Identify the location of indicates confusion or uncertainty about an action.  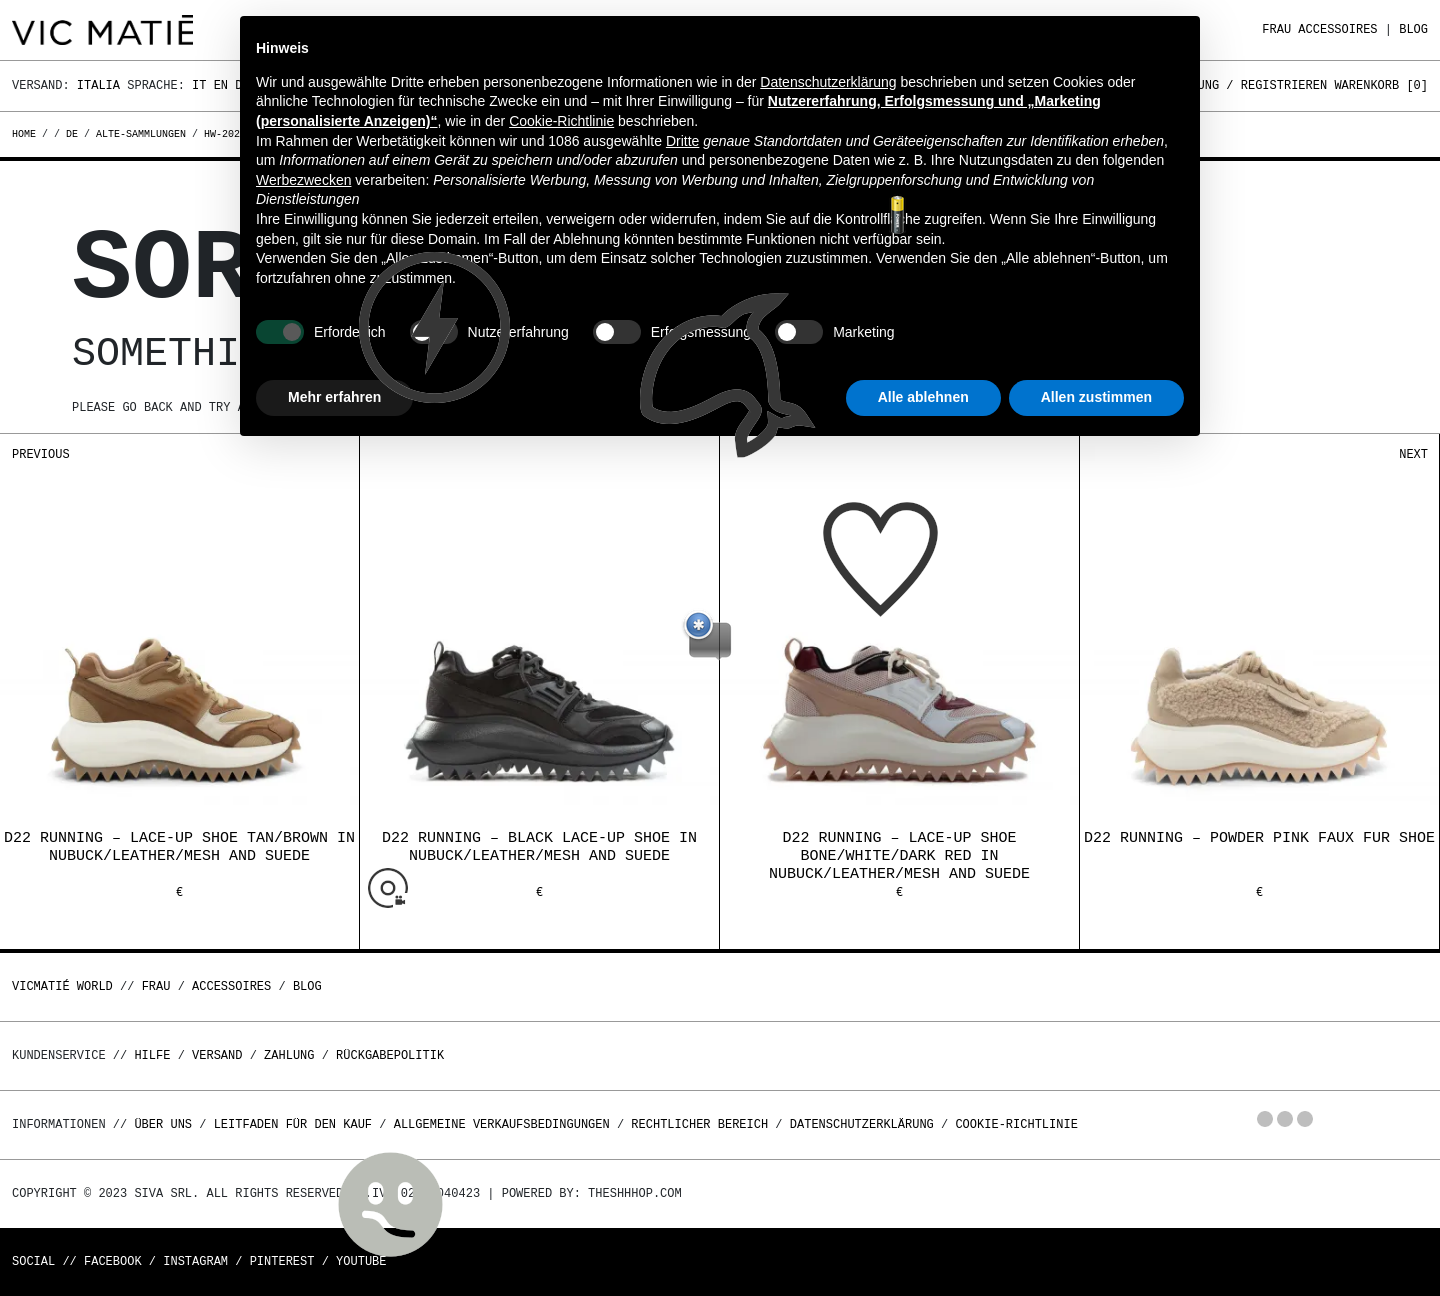
(390, 1204).